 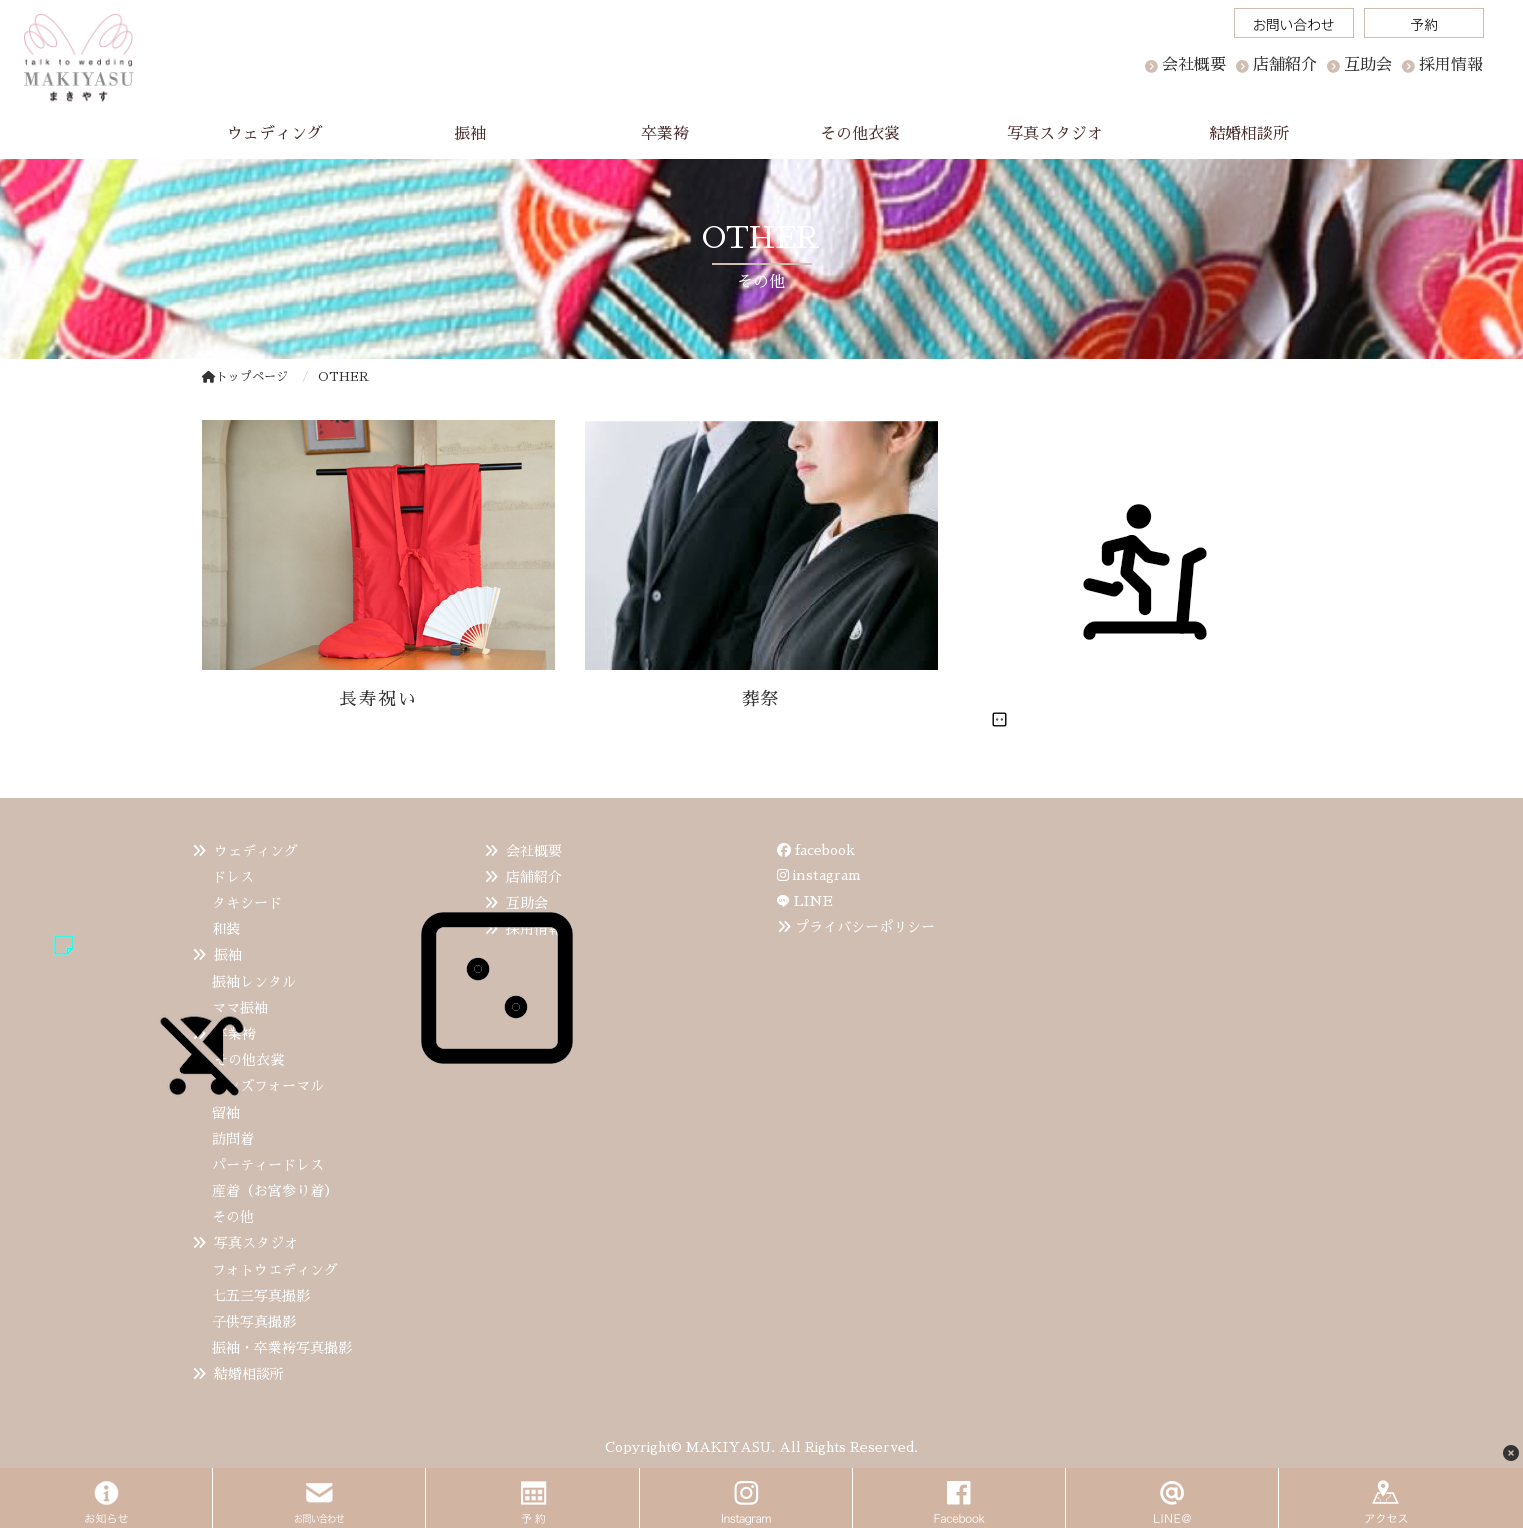 What do you see at coordinates (202, 1053) in the screenshot?
I see `indicates strollers are not permitted in this area` at bounding box center [202, 1053].